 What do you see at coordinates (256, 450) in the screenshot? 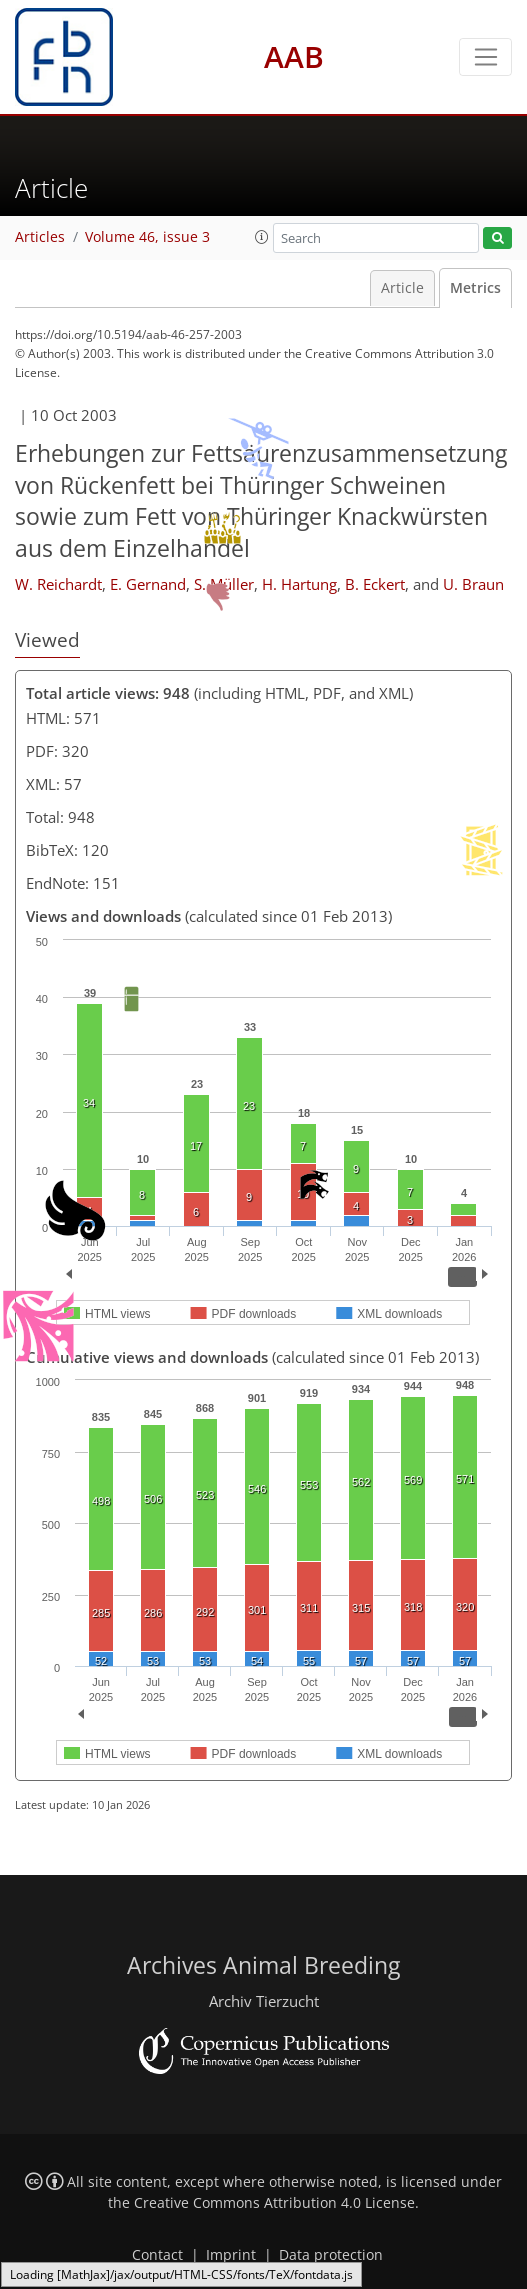
I see `flying fox or zipline activity icon` at bounding box center [256, 450].